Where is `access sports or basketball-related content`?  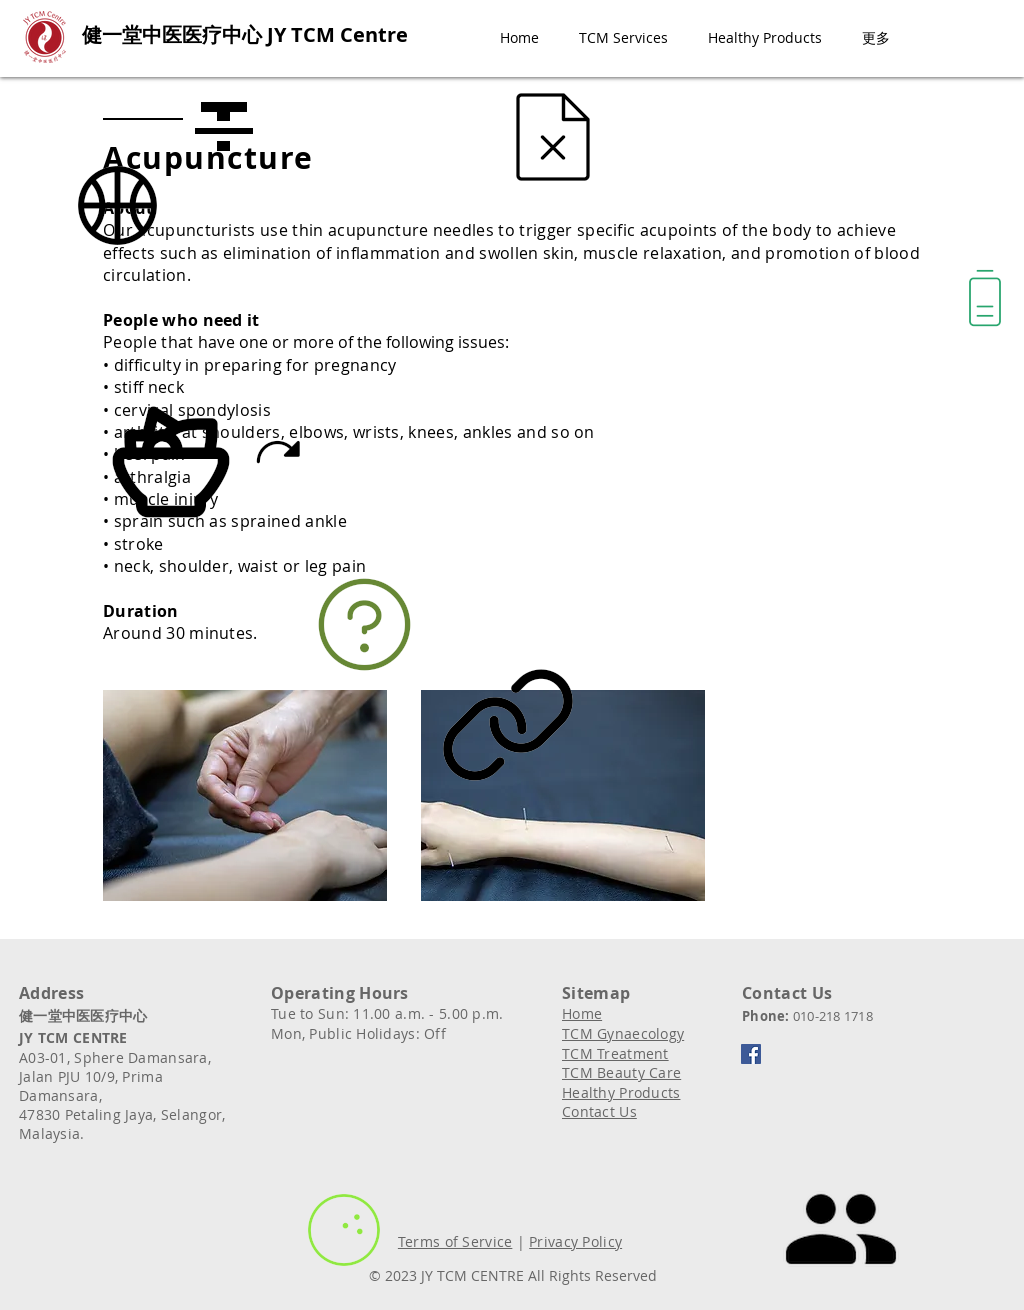
access sports or basketball-related content is located at coordinates (117, 205).